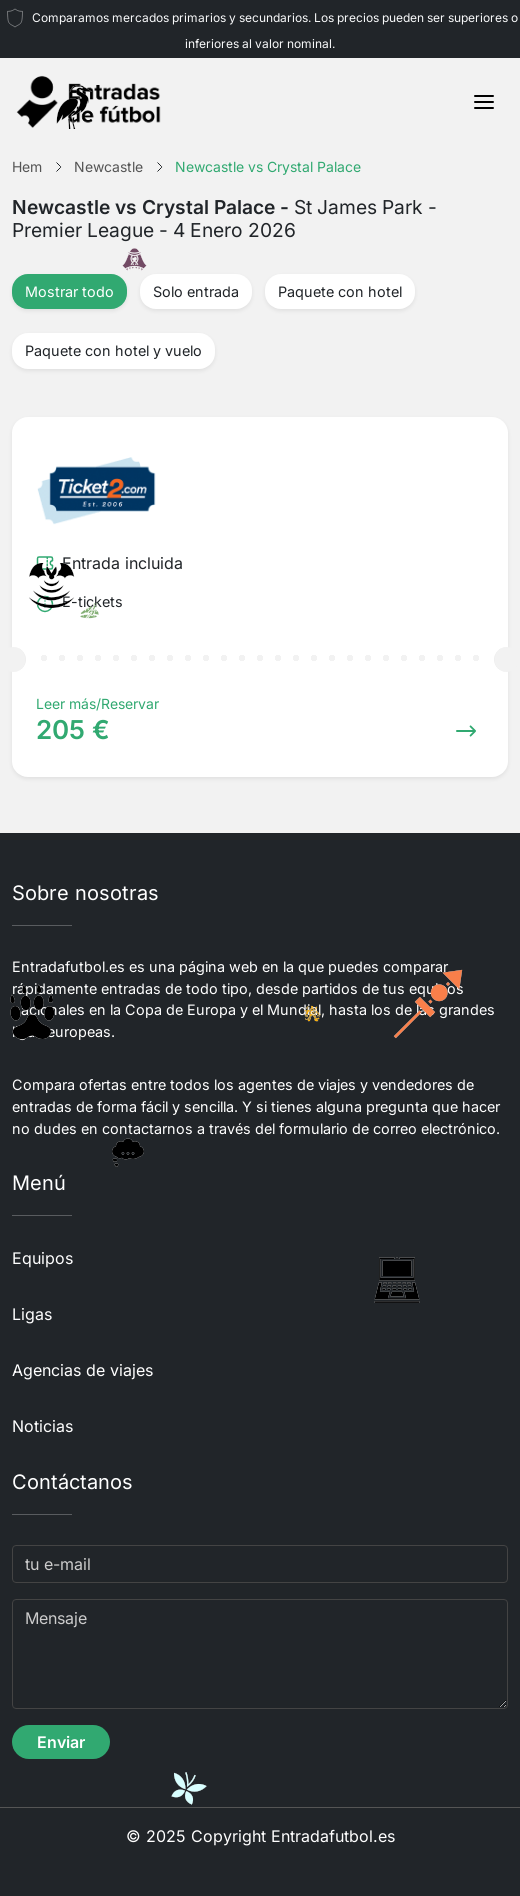 This screenshot has width=520, height=1896. I want to click on select shambling mound creature or enemy type, so click(312, 1013).